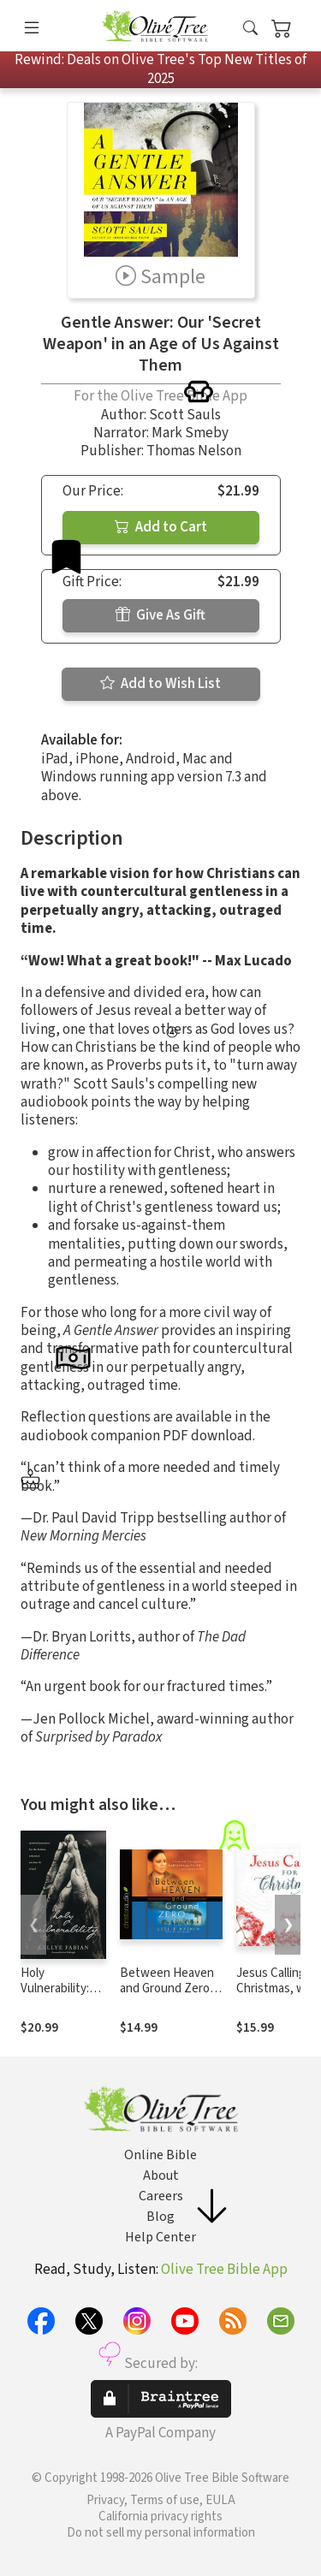 This screenshot has width=321, height=2576. Describe the element at coordinates (235, 1837) in the screenshot. I see `linux operating system logo` at that location.